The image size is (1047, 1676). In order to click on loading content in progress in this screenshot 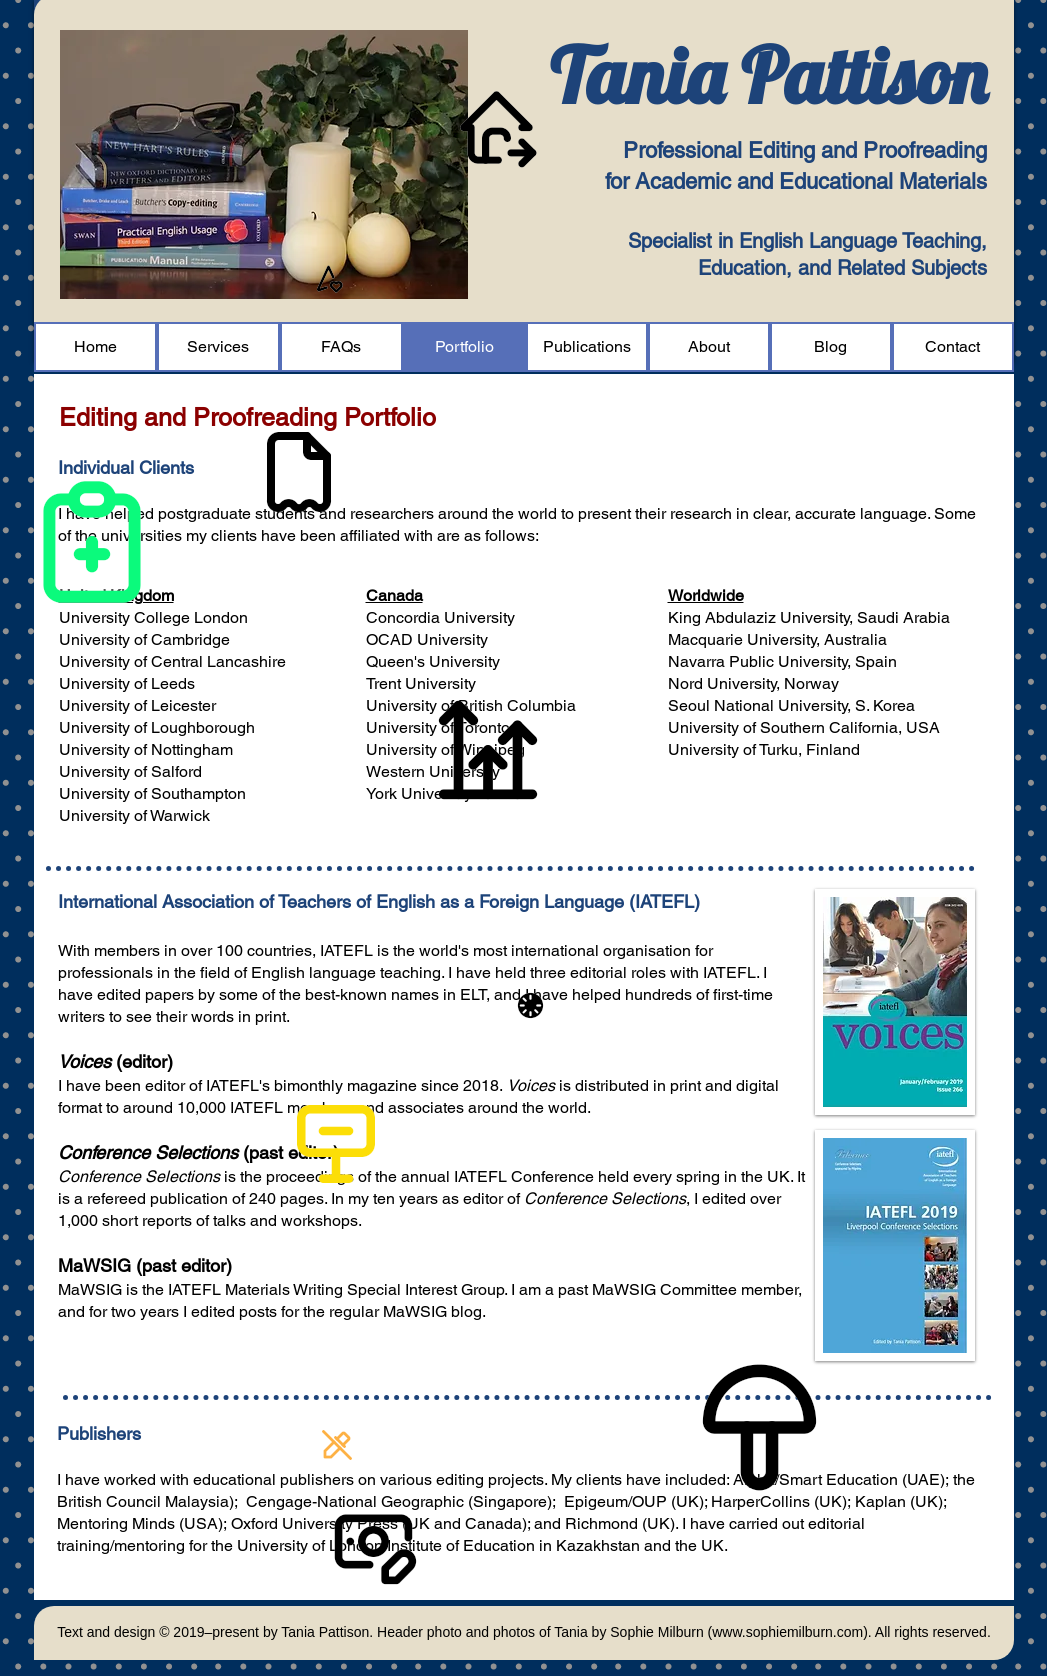, I will do `click(530, 1005)`.